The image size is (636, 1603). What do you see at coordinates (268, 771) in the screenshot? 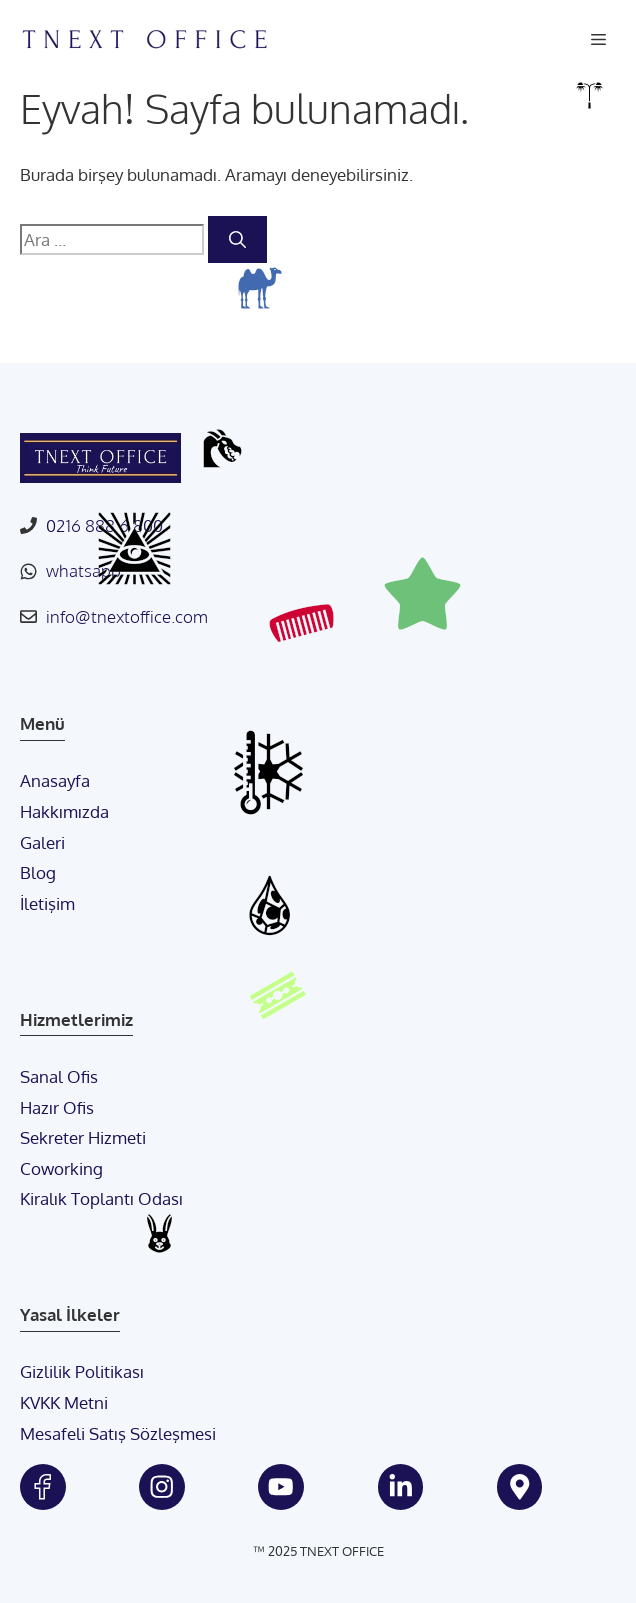
I see `indicates cold temperature or low reading` at bounding box center [268, 771].